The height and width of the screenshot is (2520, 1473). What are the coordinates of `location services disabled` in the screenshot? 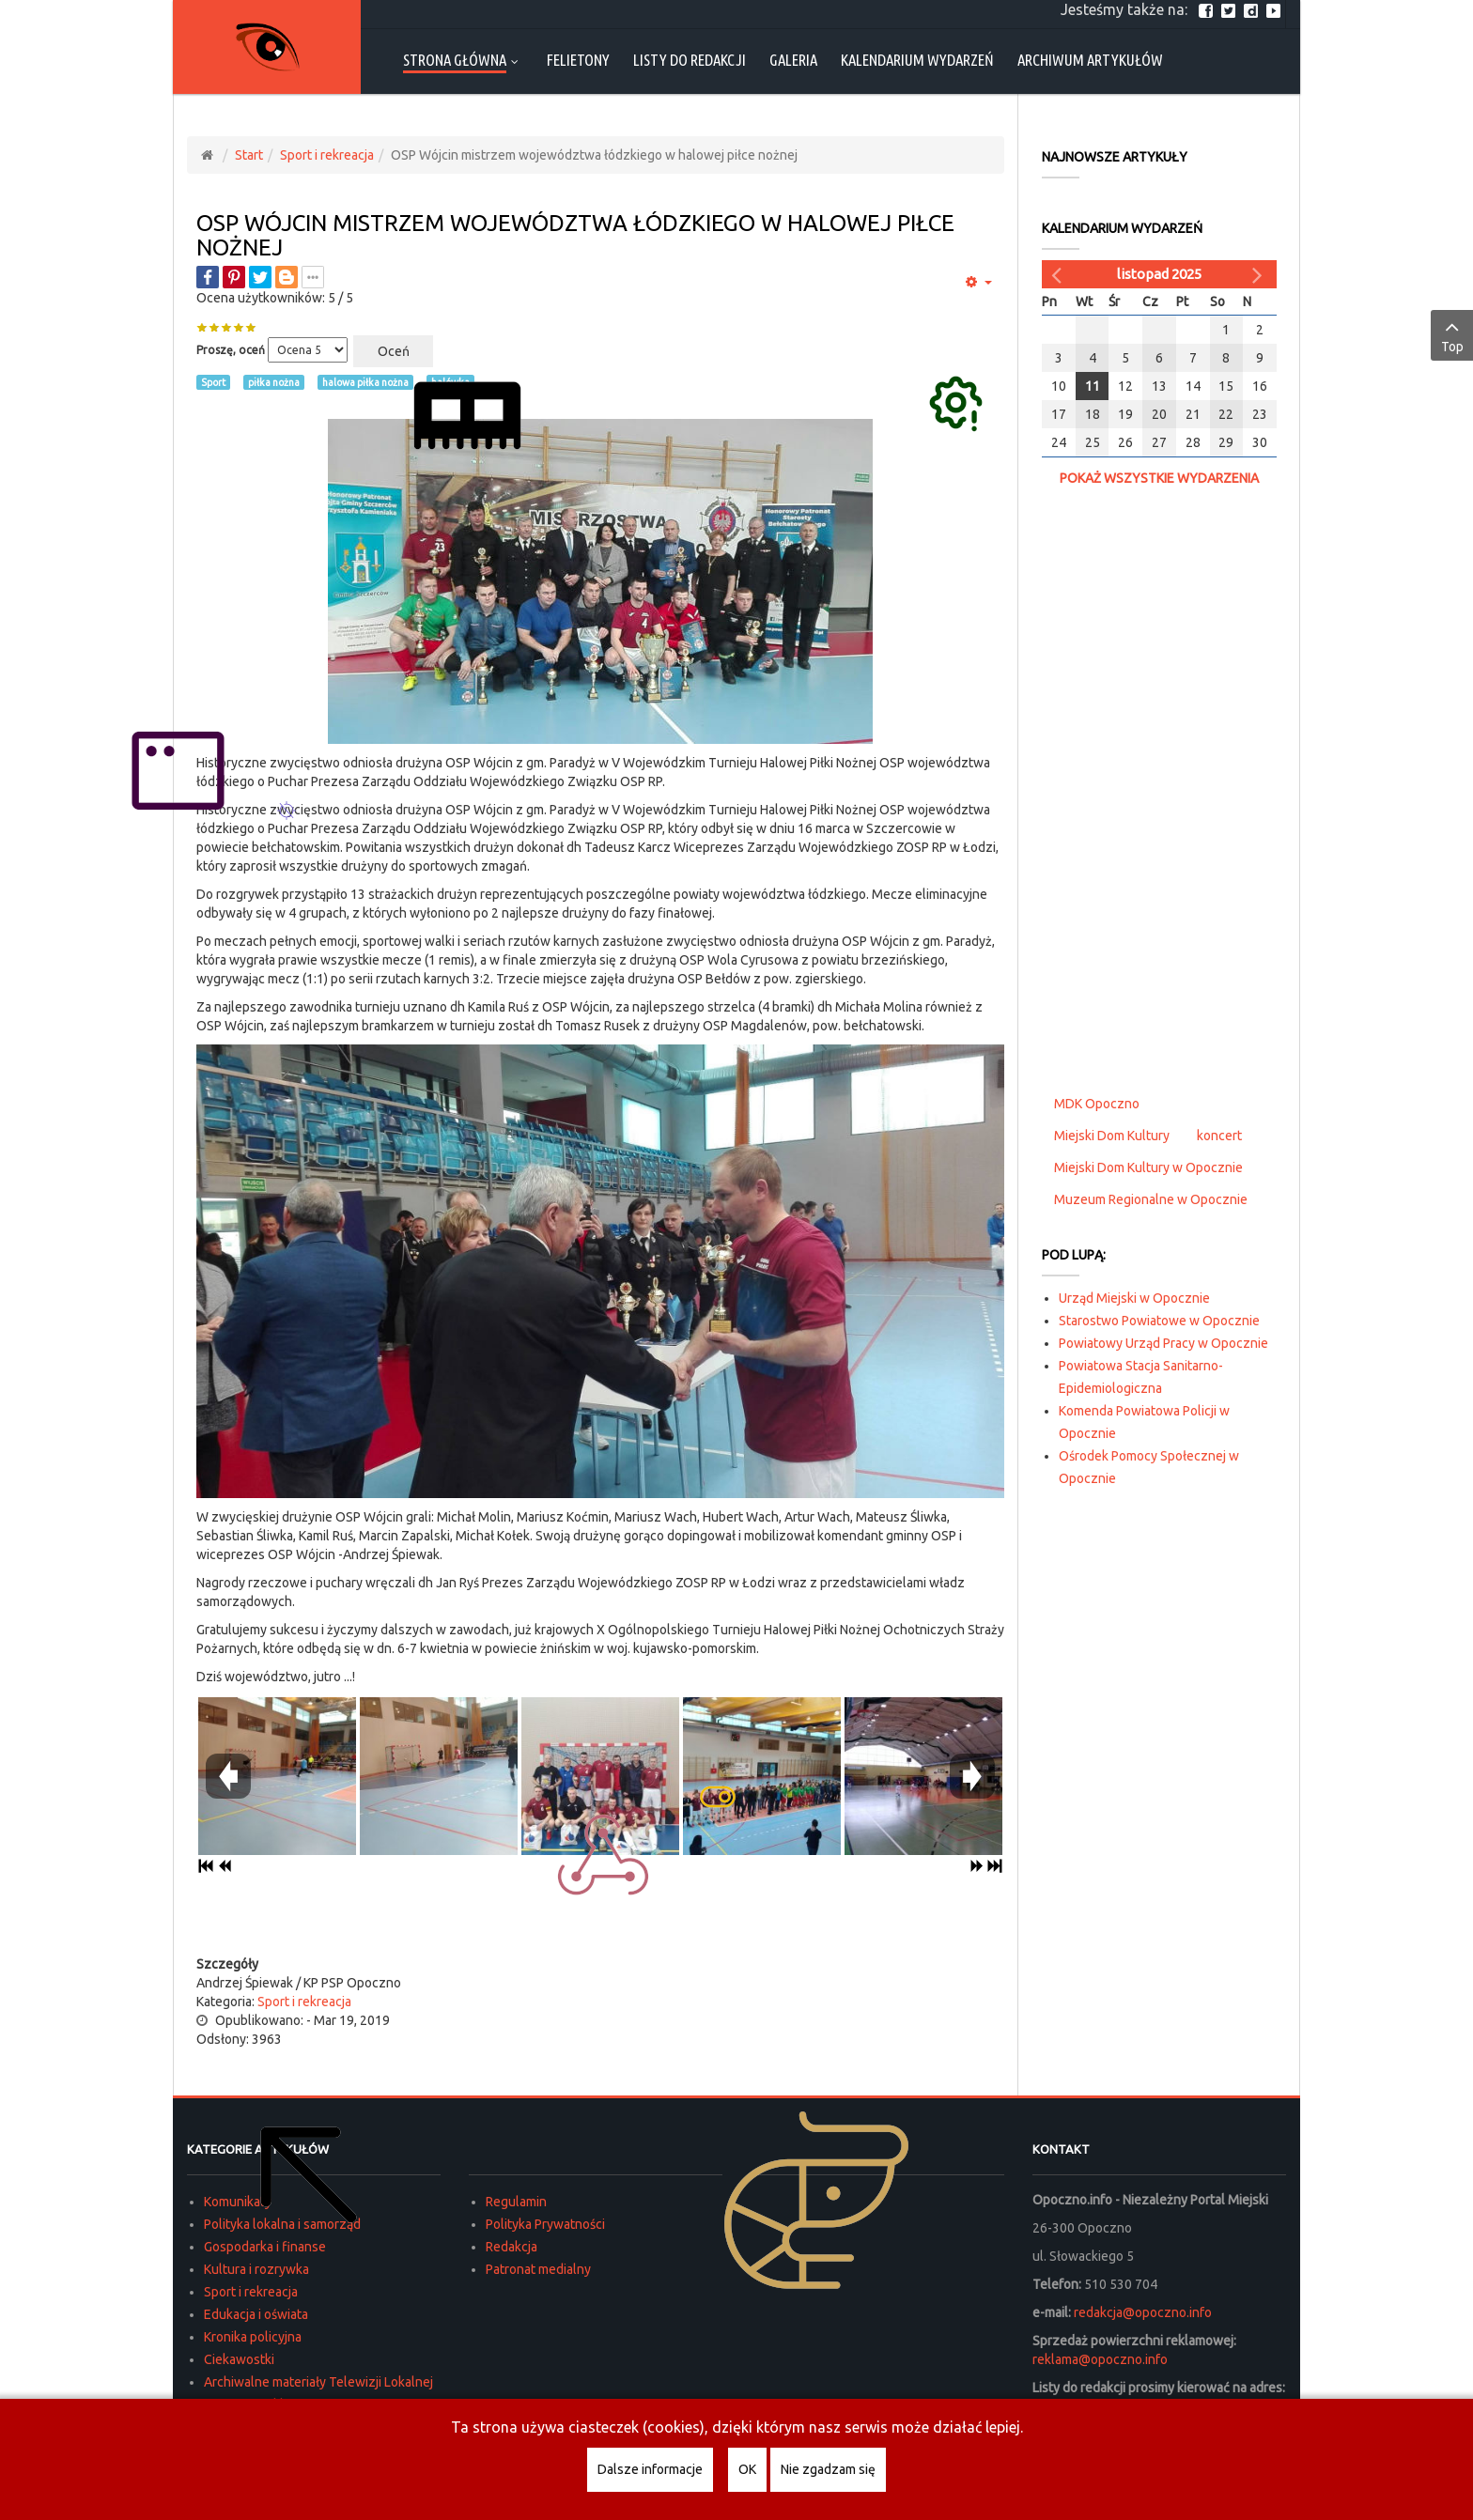 It's located at (287, 811).